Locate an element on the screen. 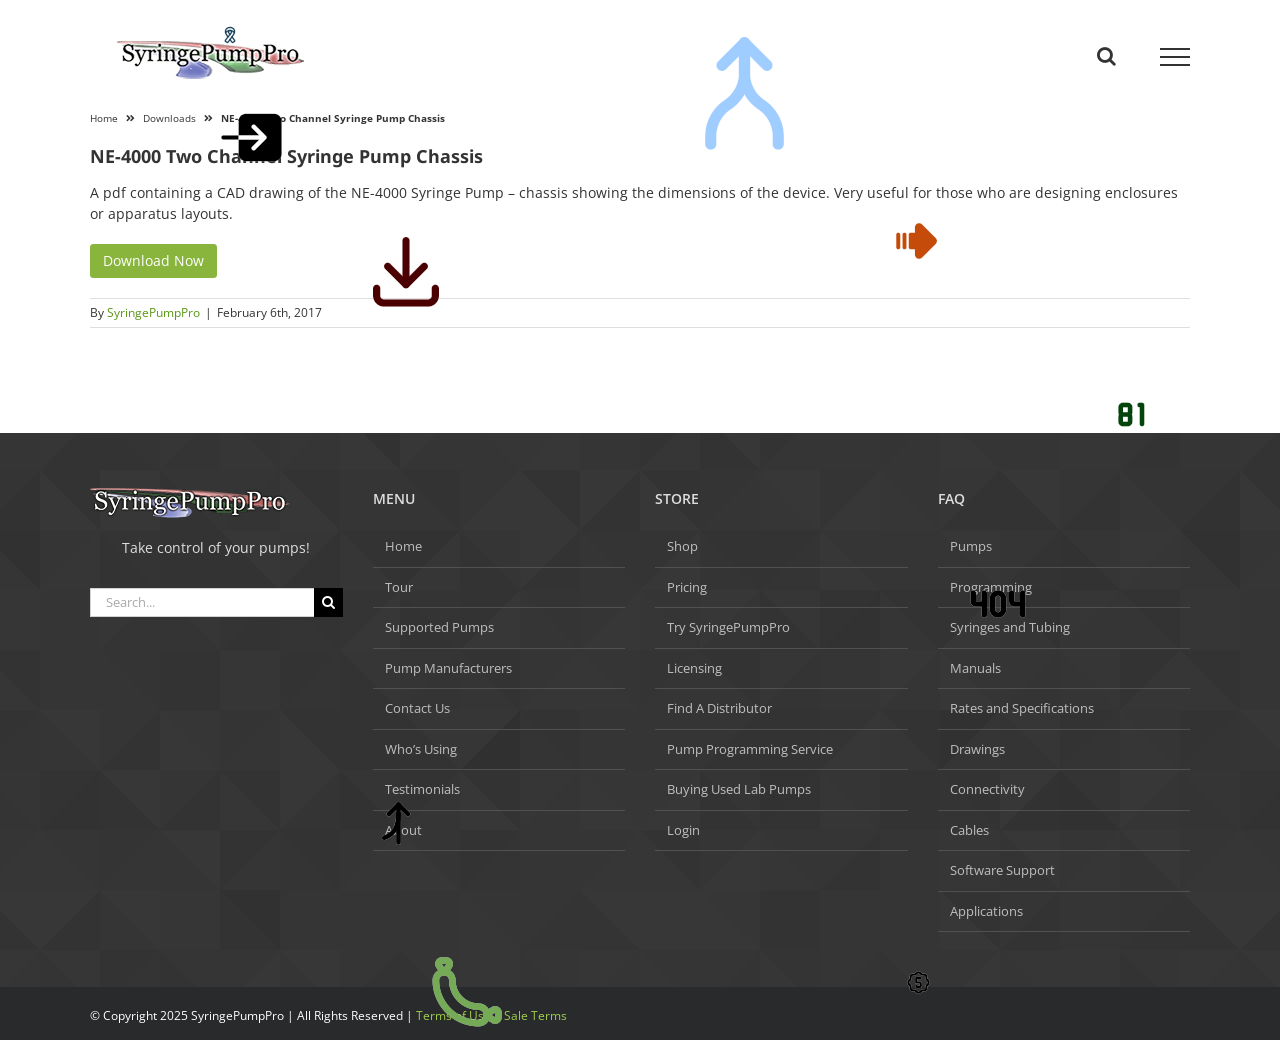 The height and width of the screenshot is (1040, 1280). indicates a level 5 ranking or badge is located at coordinates (918, 982).